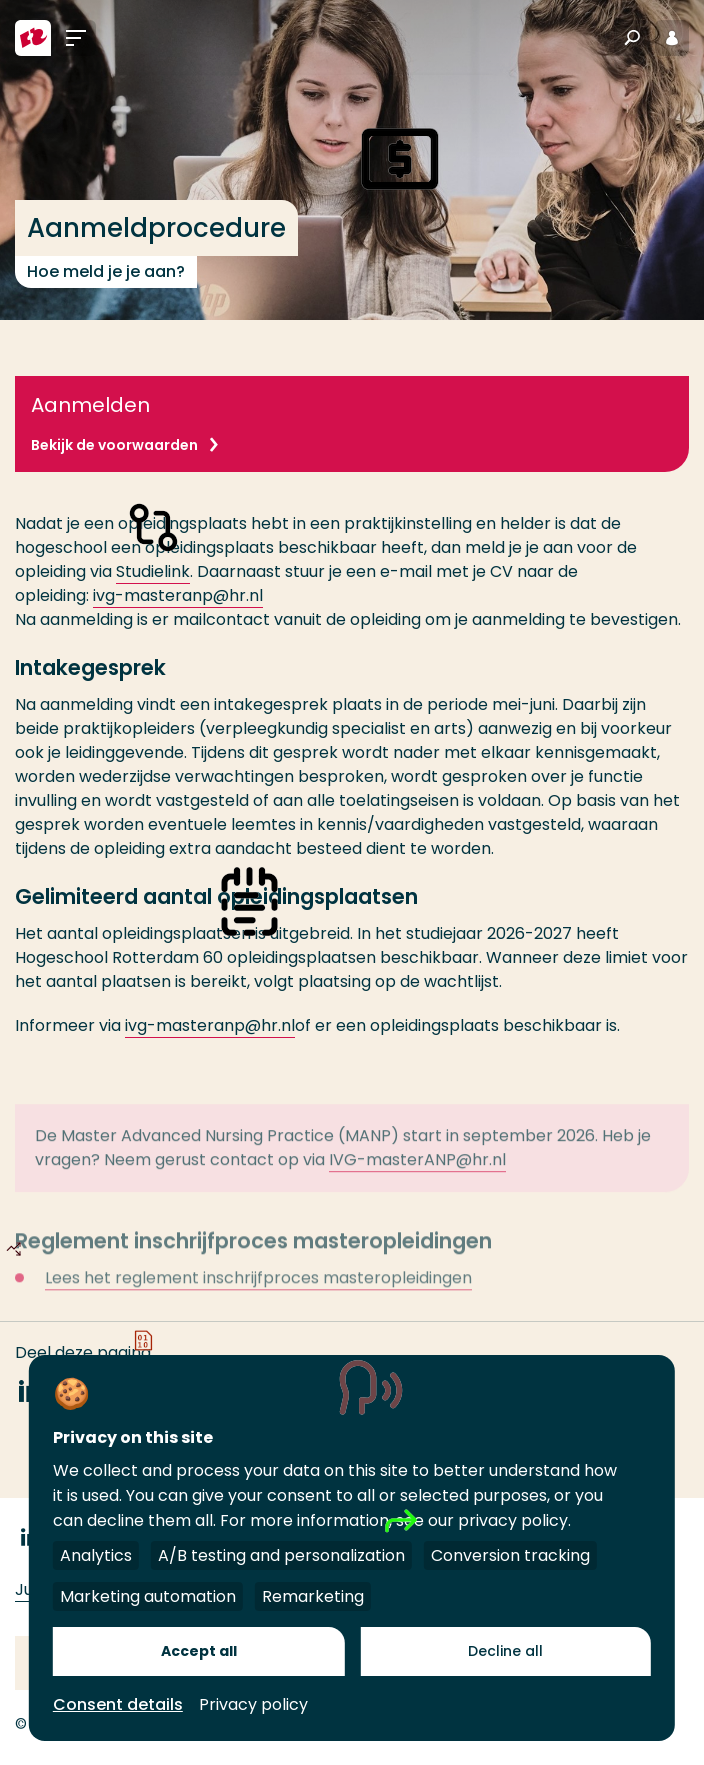 This screenshot has width=704, height=1765. I want to click on draft or unsaved document, so click(249, 901).